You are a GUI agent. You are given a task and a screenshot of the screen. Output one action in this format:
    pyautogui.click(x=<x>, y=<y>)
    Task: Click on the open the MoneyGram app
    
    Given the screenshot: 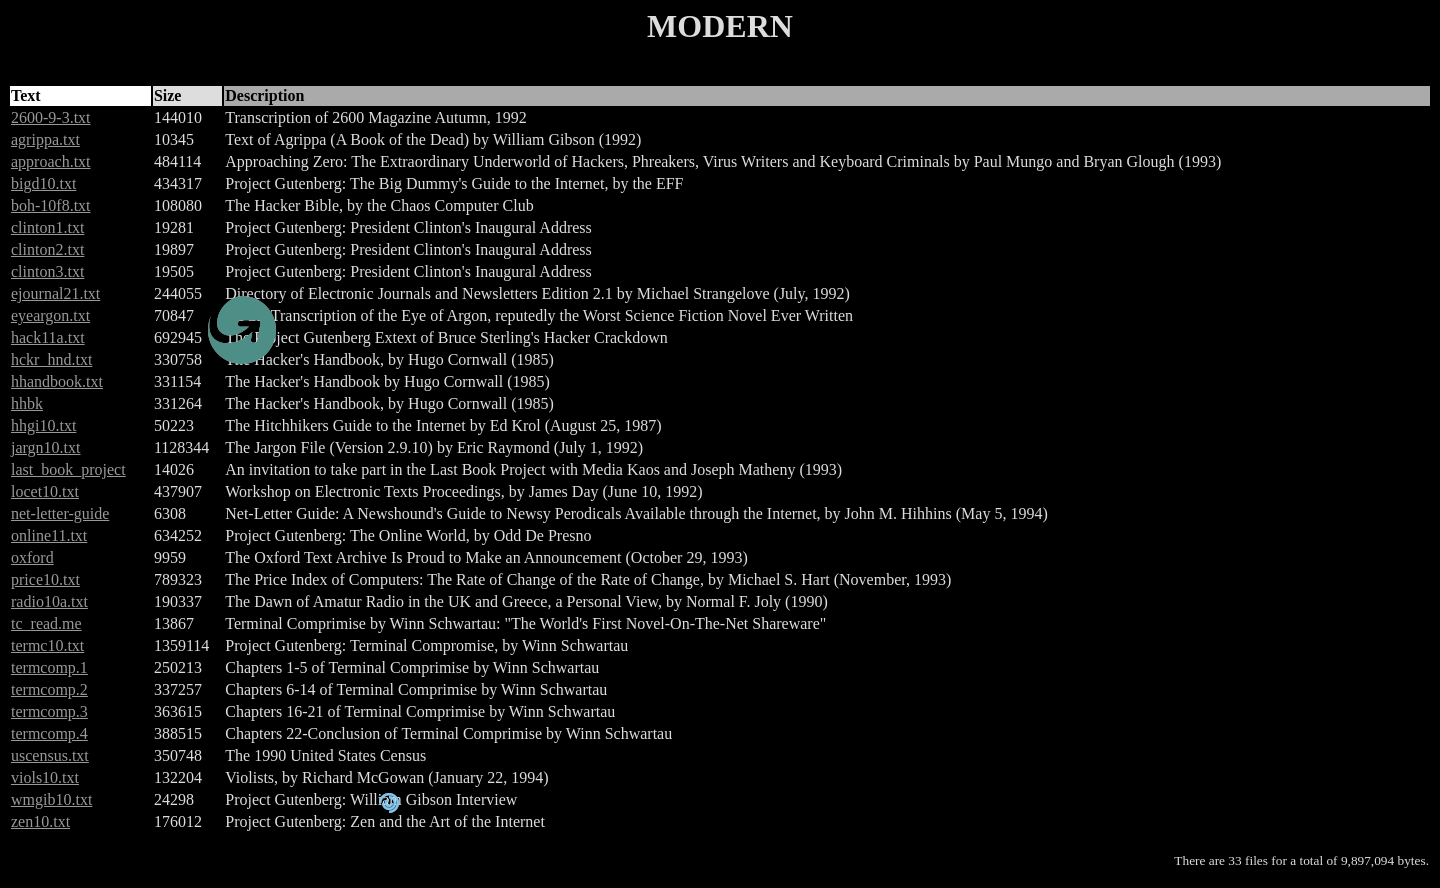 What is the action you would take?
    pyautogui.click(x=242, y=330)
    